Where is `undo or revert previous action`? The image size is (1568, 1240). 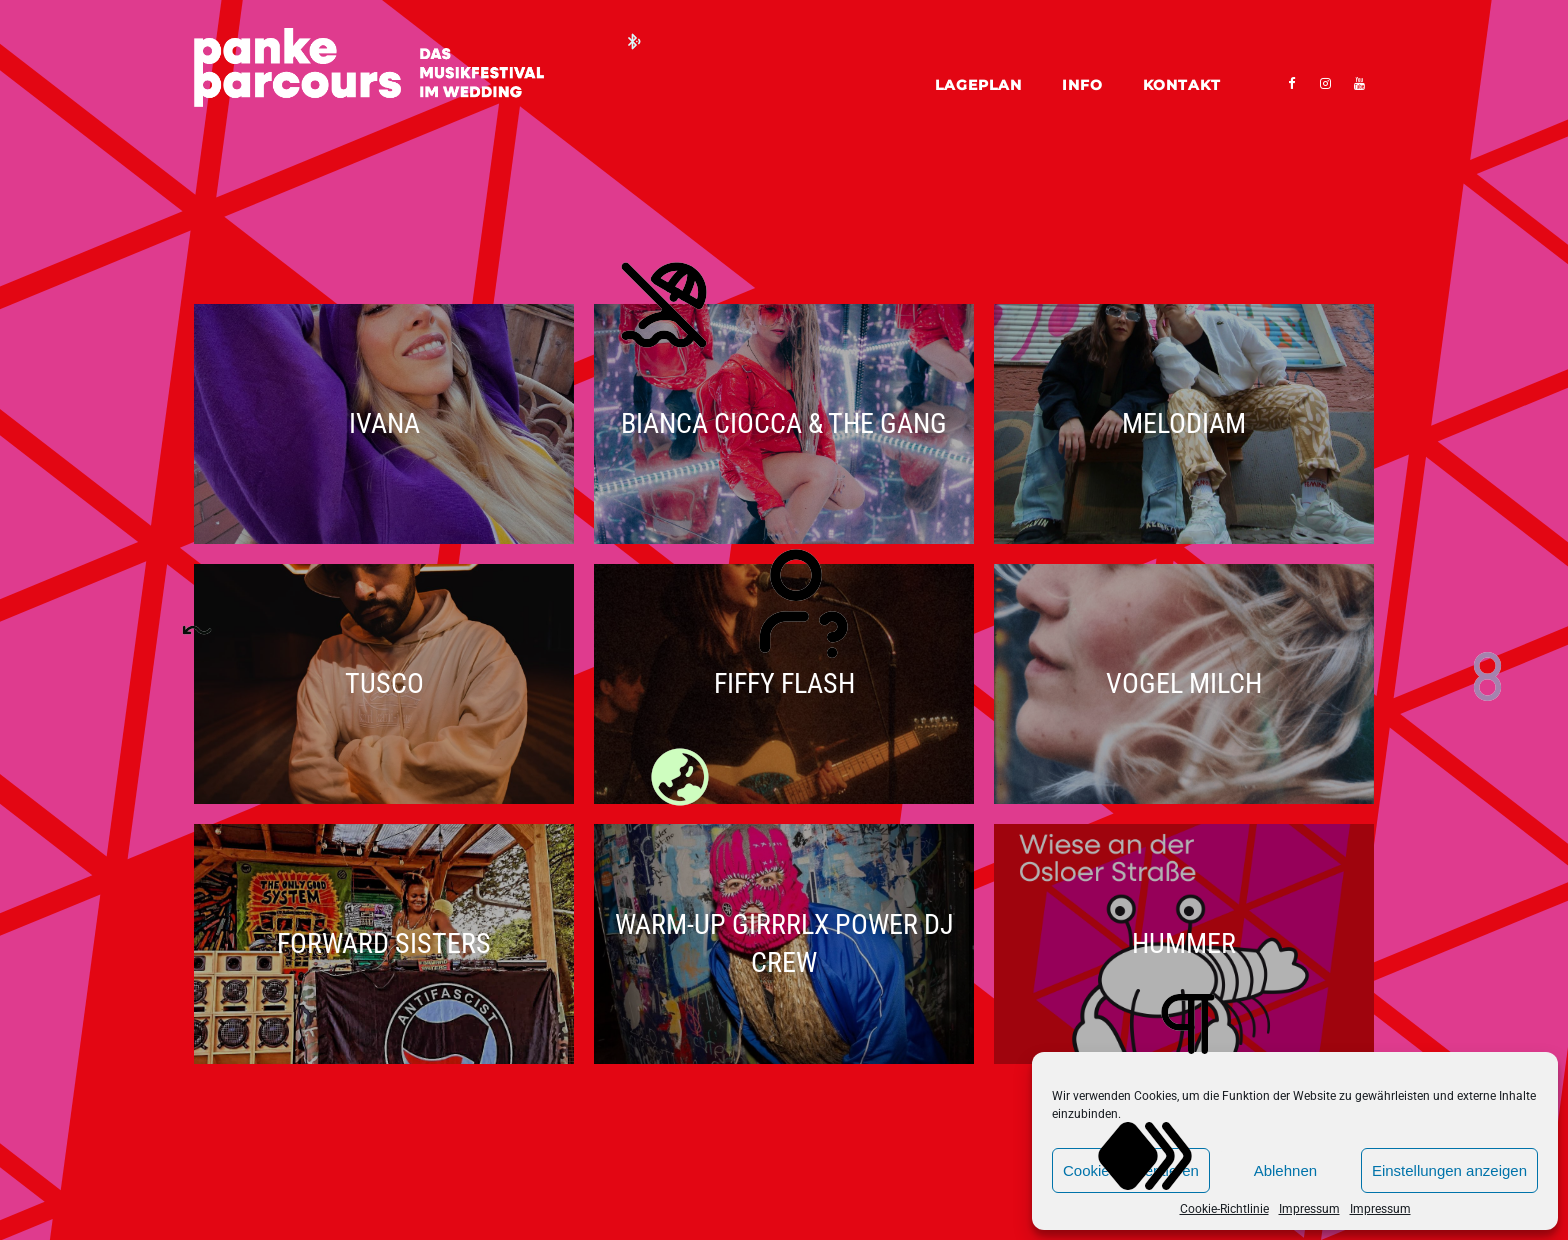 undo or revert previous action is located at coordinates (197, 630).